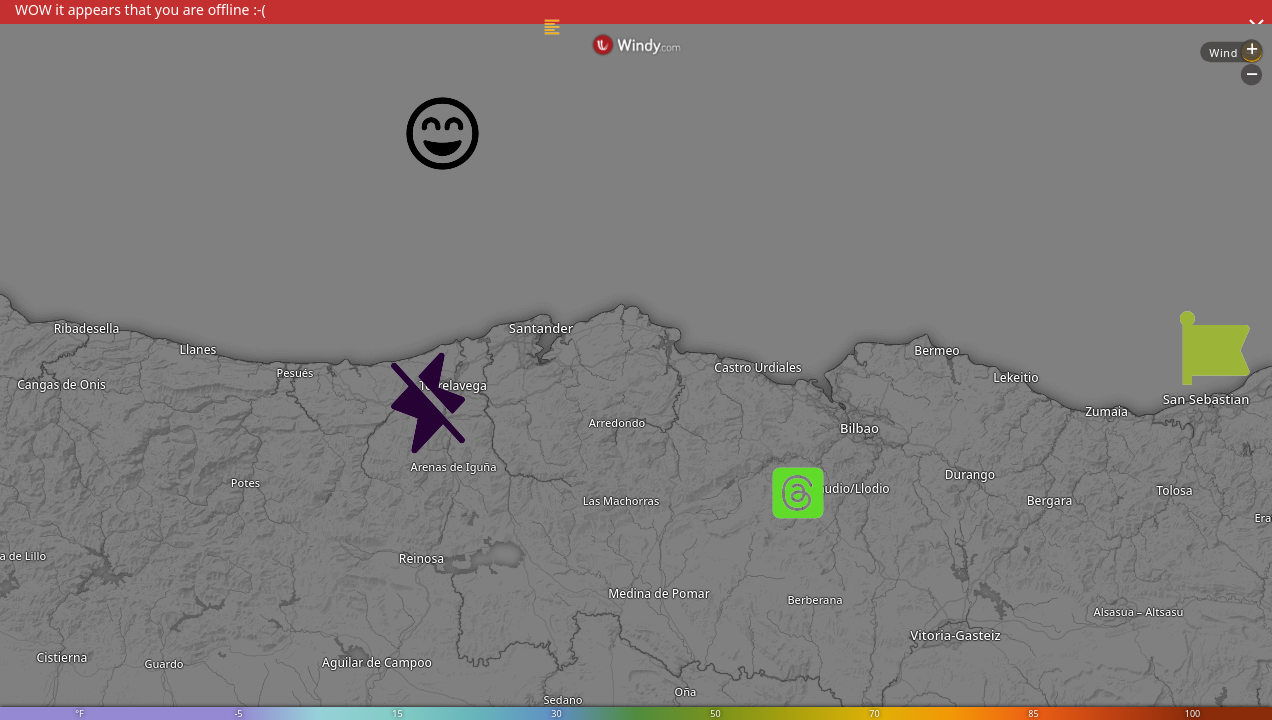 This screenshot has width=1272, height=720. I want to click on add a happy reaction or emoji, so click(442, 133).